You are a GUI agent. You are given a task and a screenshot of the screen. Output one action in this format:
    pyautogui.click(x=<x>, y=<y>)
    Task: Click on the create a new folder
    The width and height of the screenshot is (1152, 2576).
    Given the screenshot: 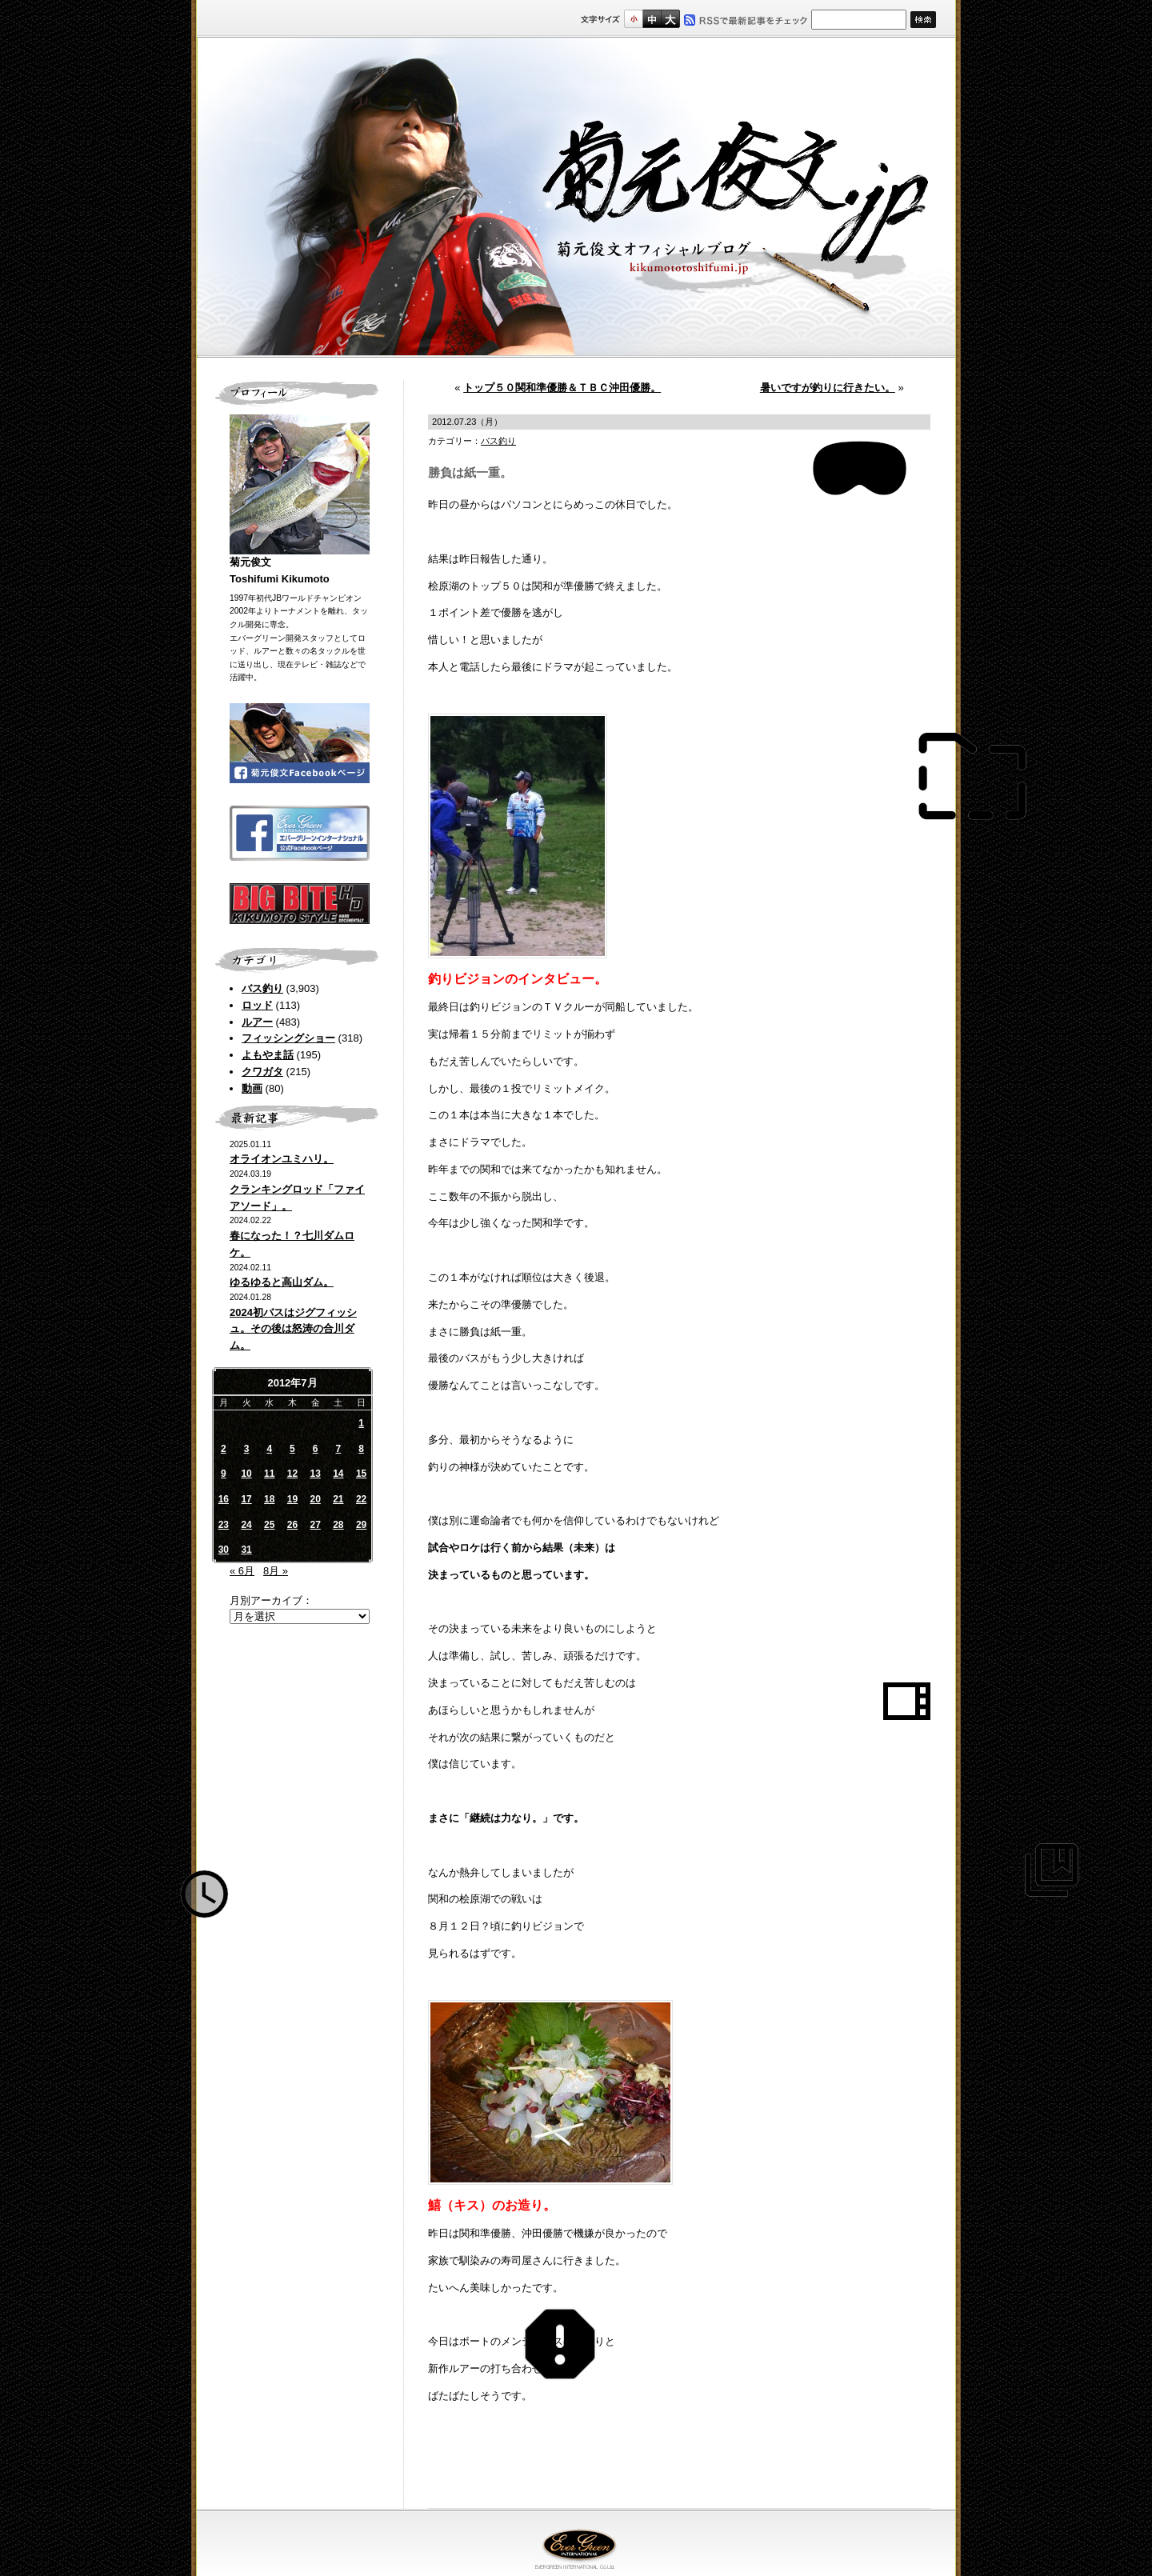 What is the action you would take?
    pyautogui.click(x=972, y=774)
    